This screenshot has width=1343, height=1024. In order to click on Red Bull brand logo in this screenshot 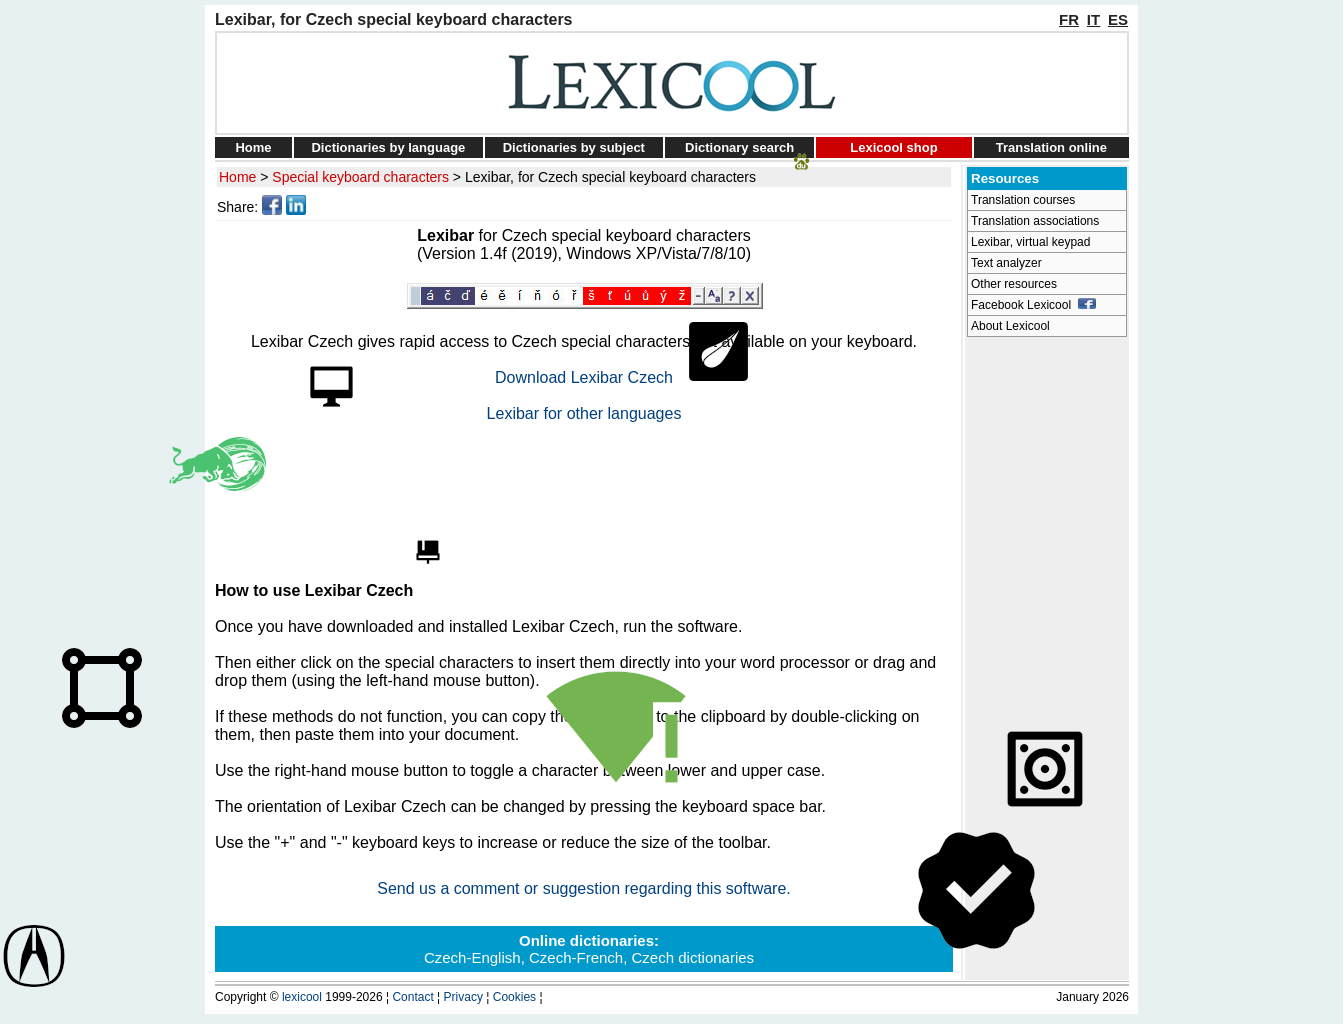, I will do `click(217, 464)`.